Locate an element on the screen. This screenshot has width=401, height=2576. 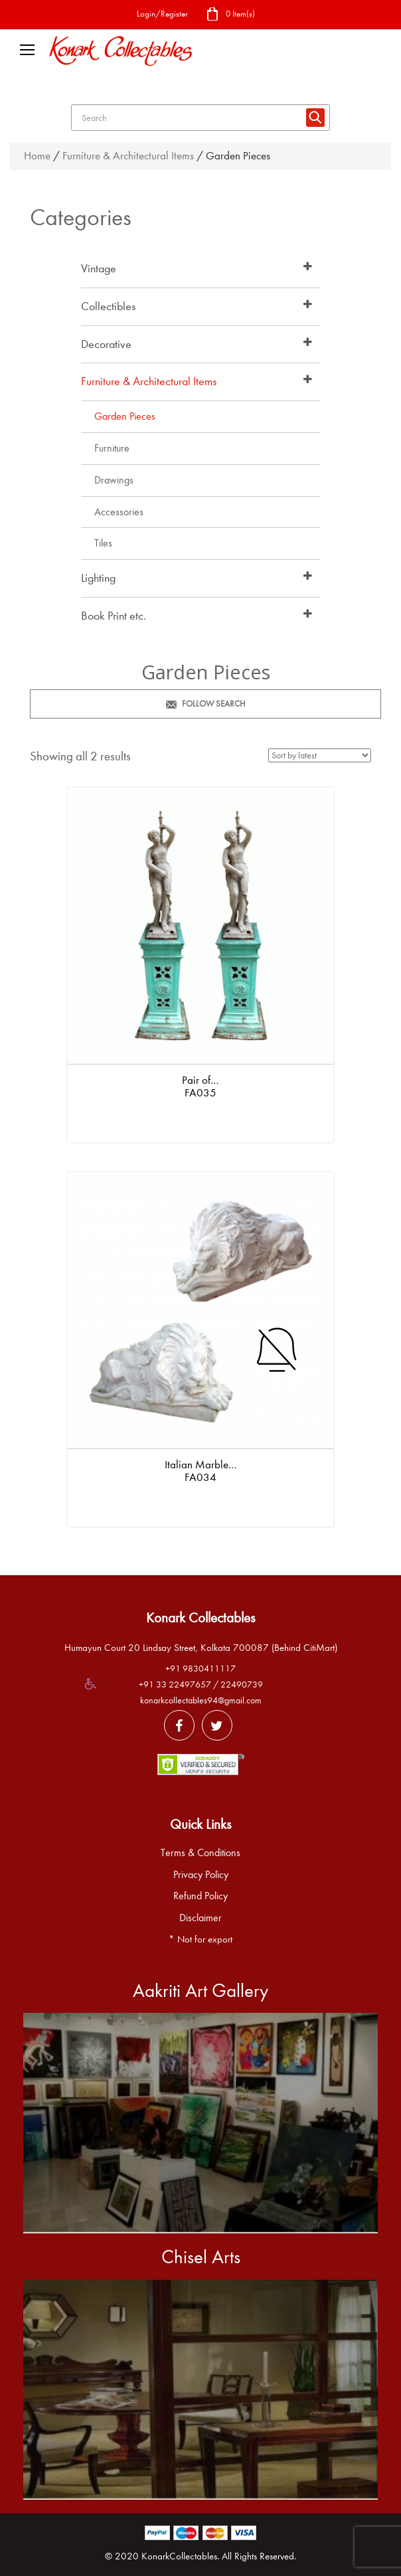
indicates wheelchair accessible facility or entrance is located at coordinates (90, 1684).